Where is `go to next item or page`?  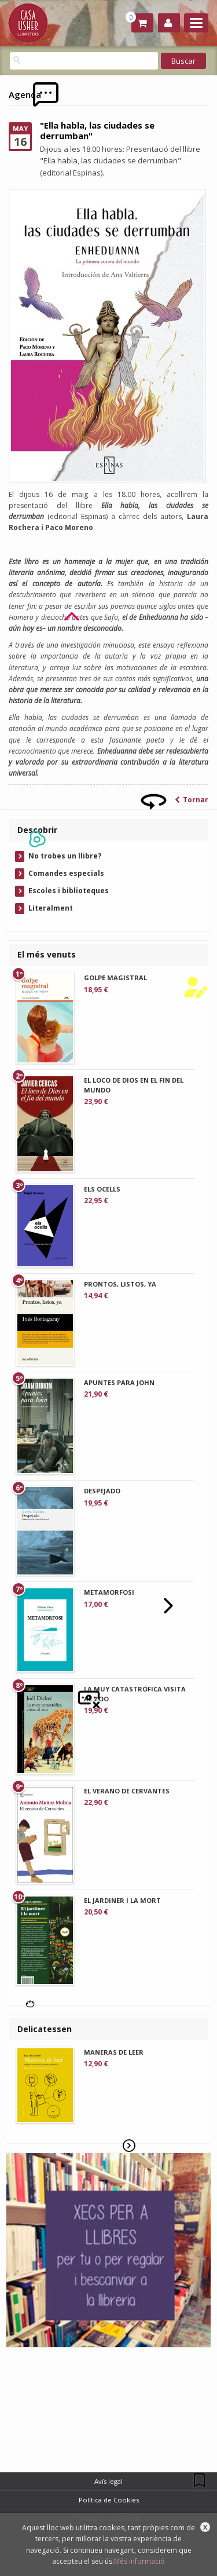
go to next item or page is located at coordinates (129, 2146).